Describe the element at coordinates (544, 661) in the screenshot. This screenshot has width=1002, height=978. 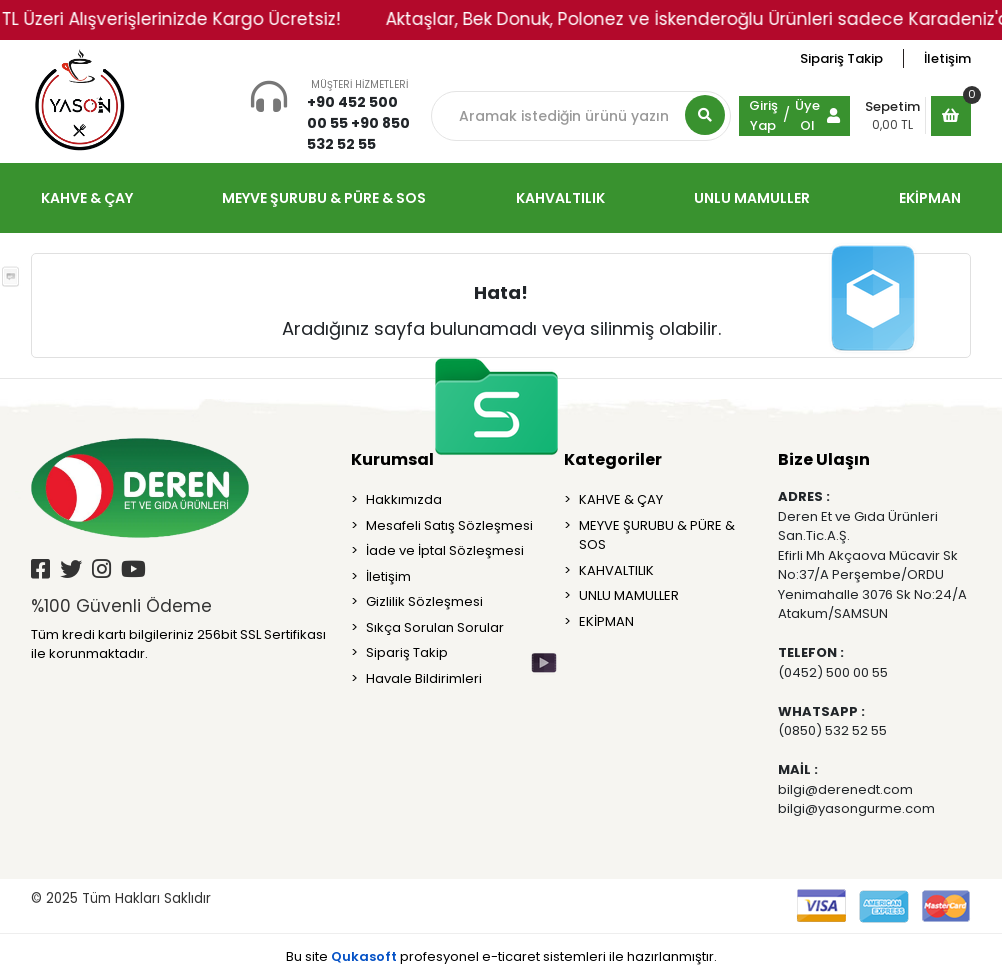
I see `a video file type indicator` at that location.